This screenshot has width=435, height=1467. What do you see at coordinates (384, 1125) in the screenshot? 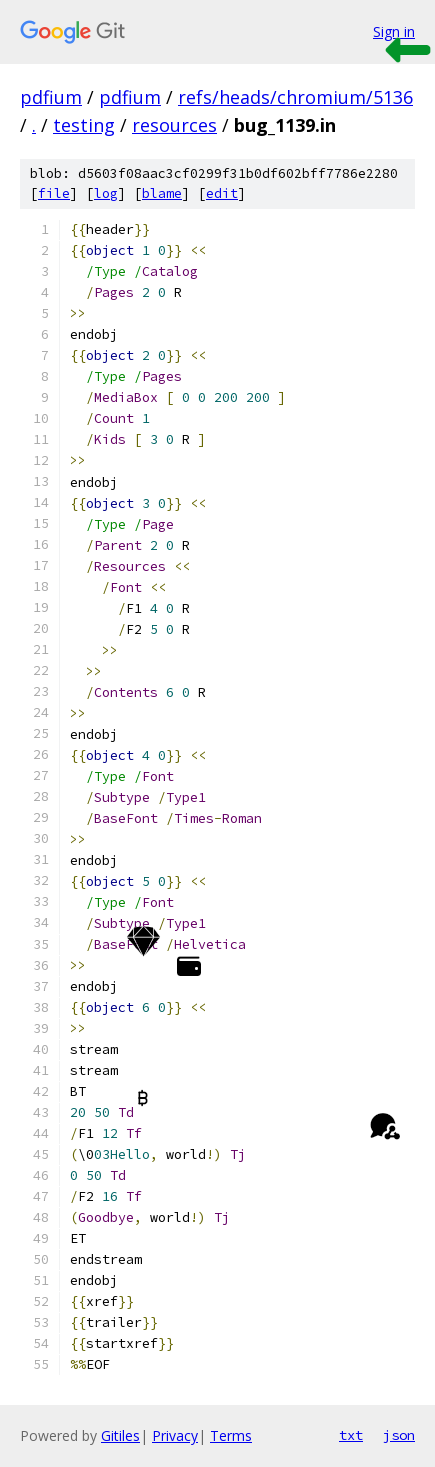
I see `view connected conversations or message threads` at bounding box center [384, 1125].